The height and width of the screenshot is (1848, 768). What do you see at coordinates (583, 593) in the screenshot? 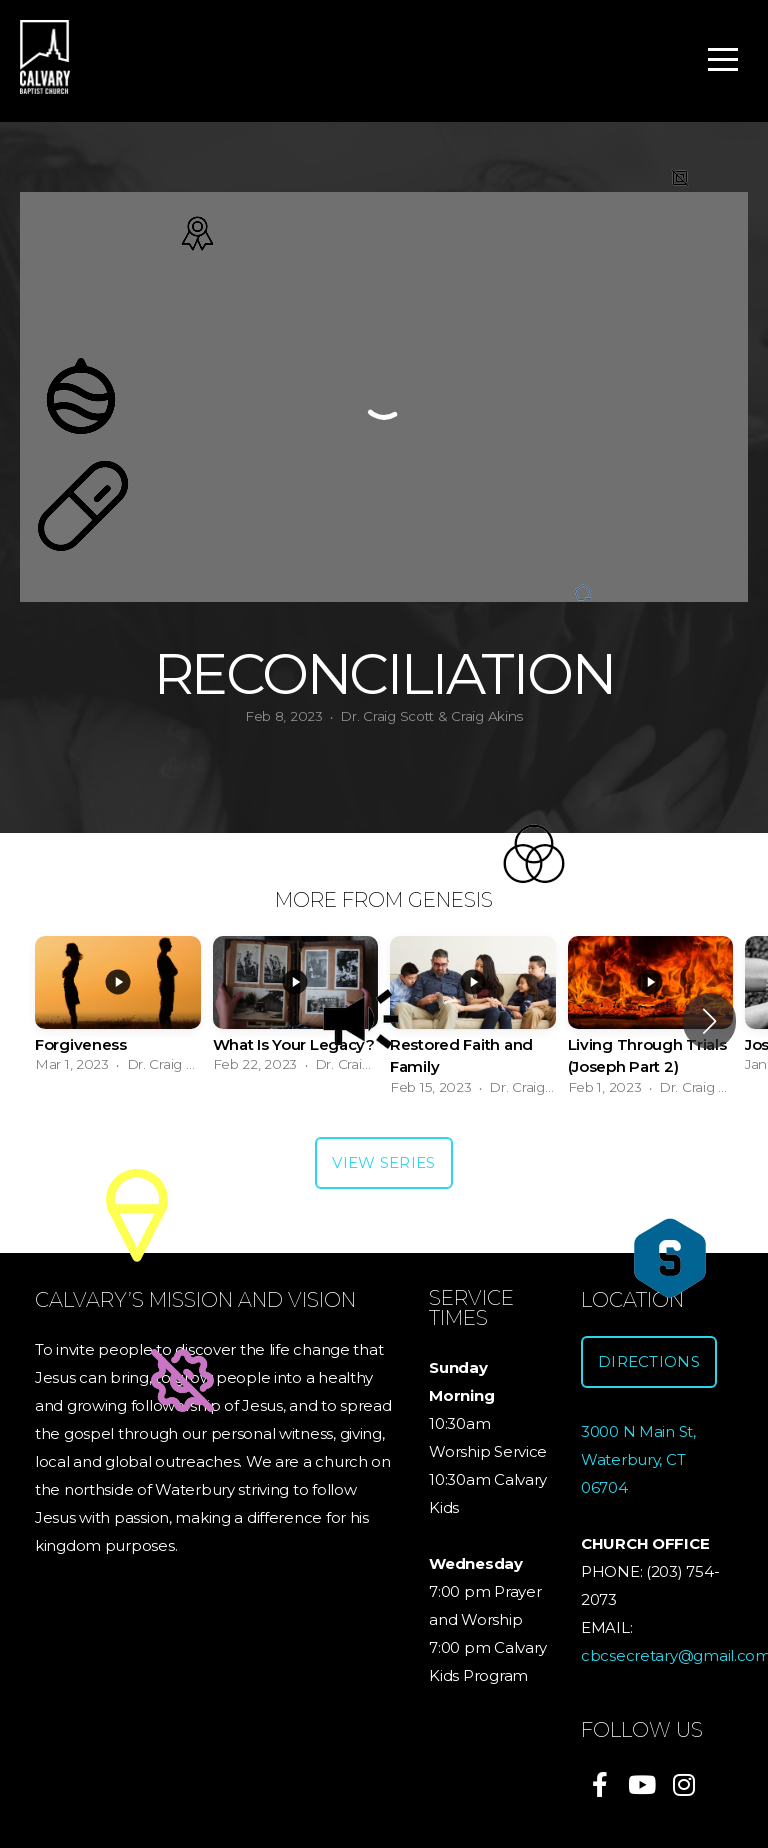
I see `remove a selected shape` at bounding box center [583, 593].